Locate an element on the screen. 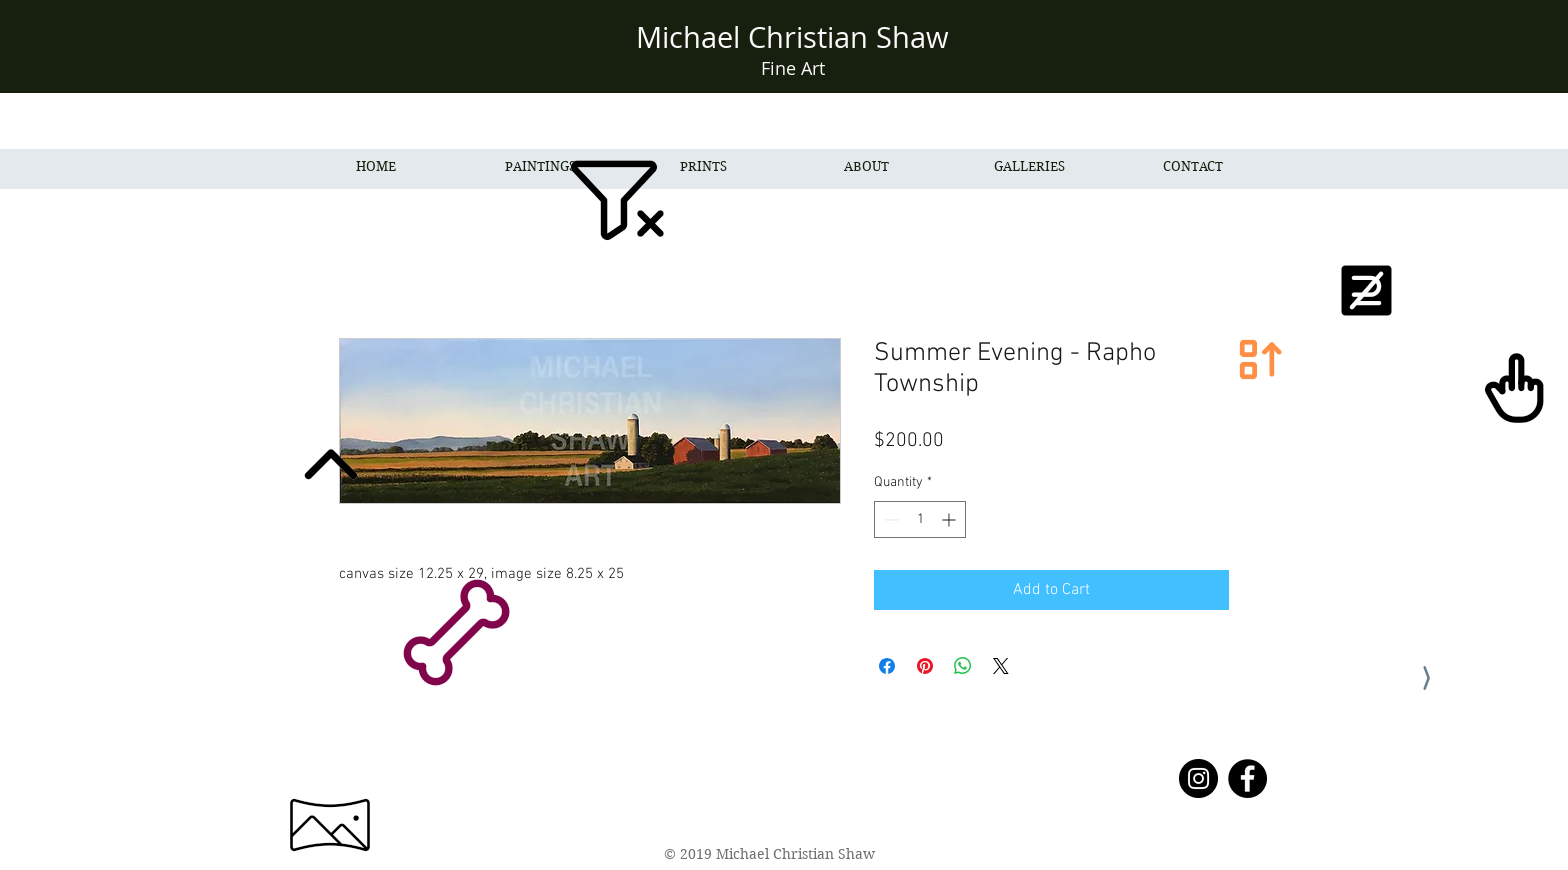  navigate to the next item or page is located at coordinates (1426, 678).